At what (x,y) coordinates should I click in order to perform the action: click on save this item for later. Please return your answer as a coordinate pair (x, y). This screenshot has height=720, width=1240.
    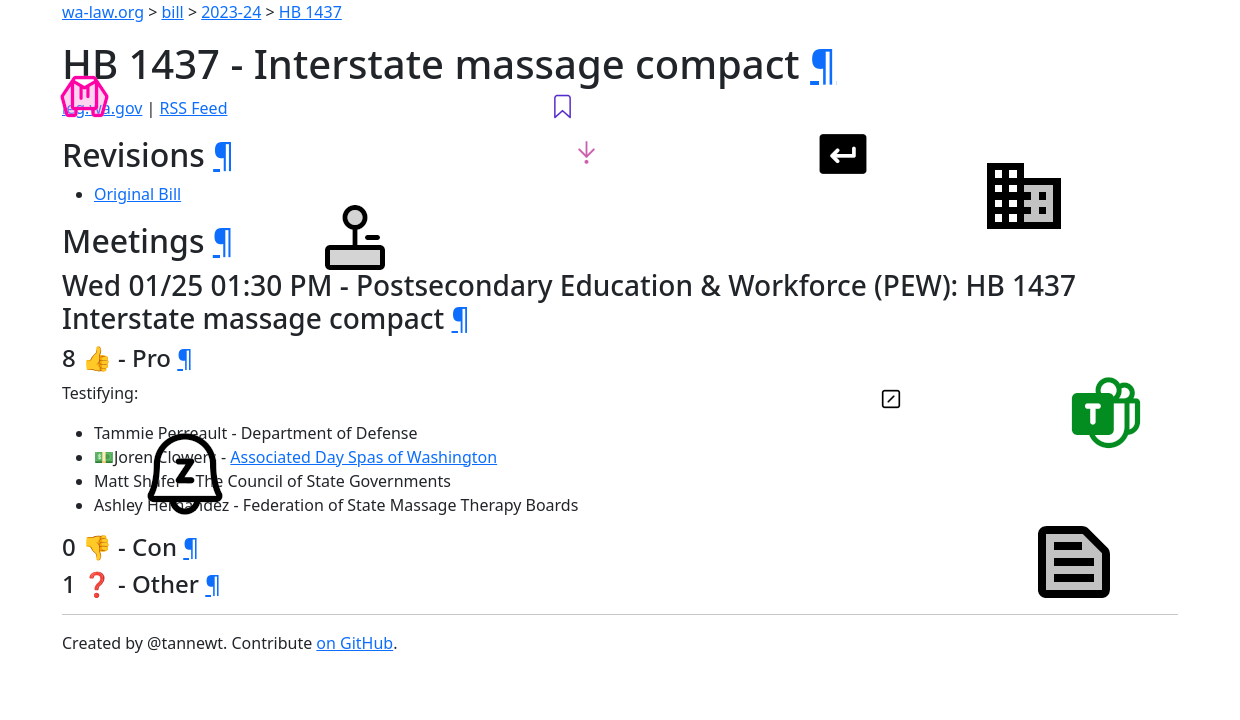
    Looking at the image, I should click on (562, 106).